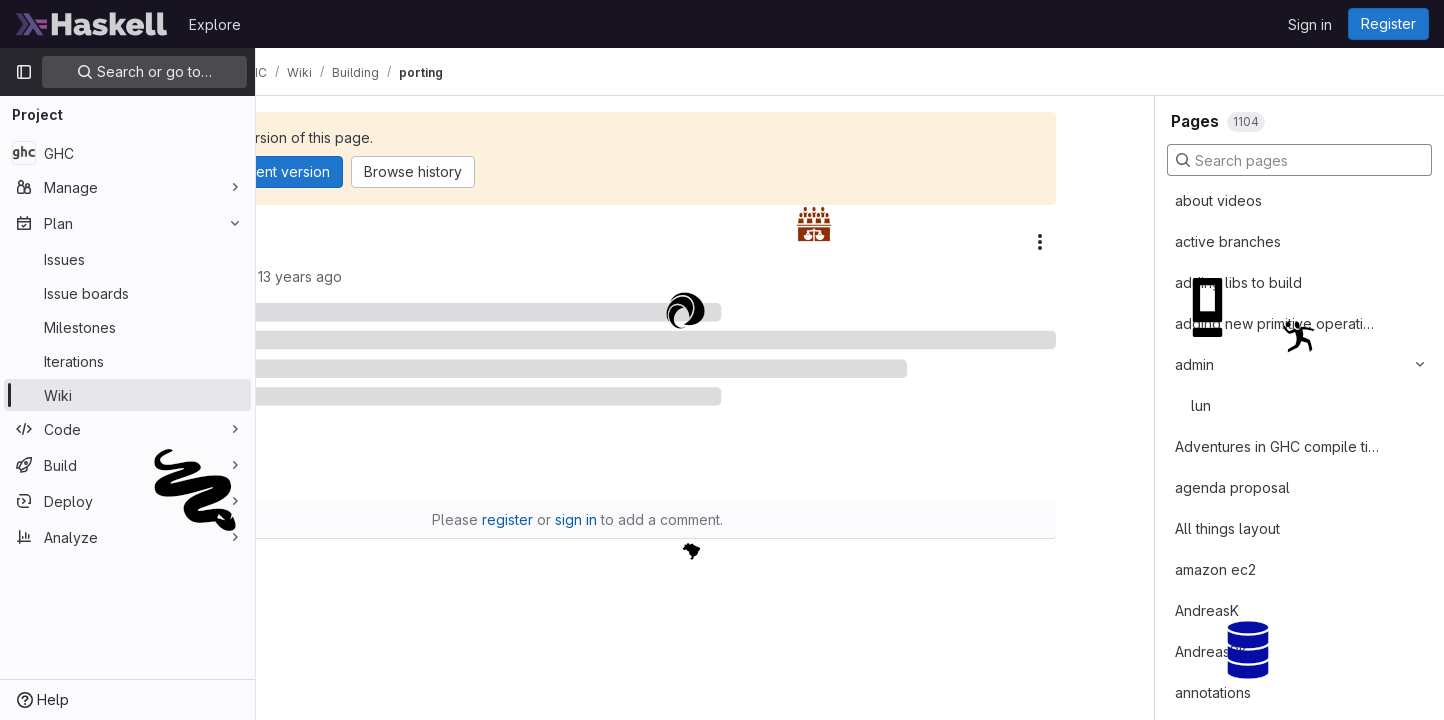  What do you see at coordinates (691, 551) in the screenshot?
I see `select brazil as your country or region` at bounding box center [691, 551].